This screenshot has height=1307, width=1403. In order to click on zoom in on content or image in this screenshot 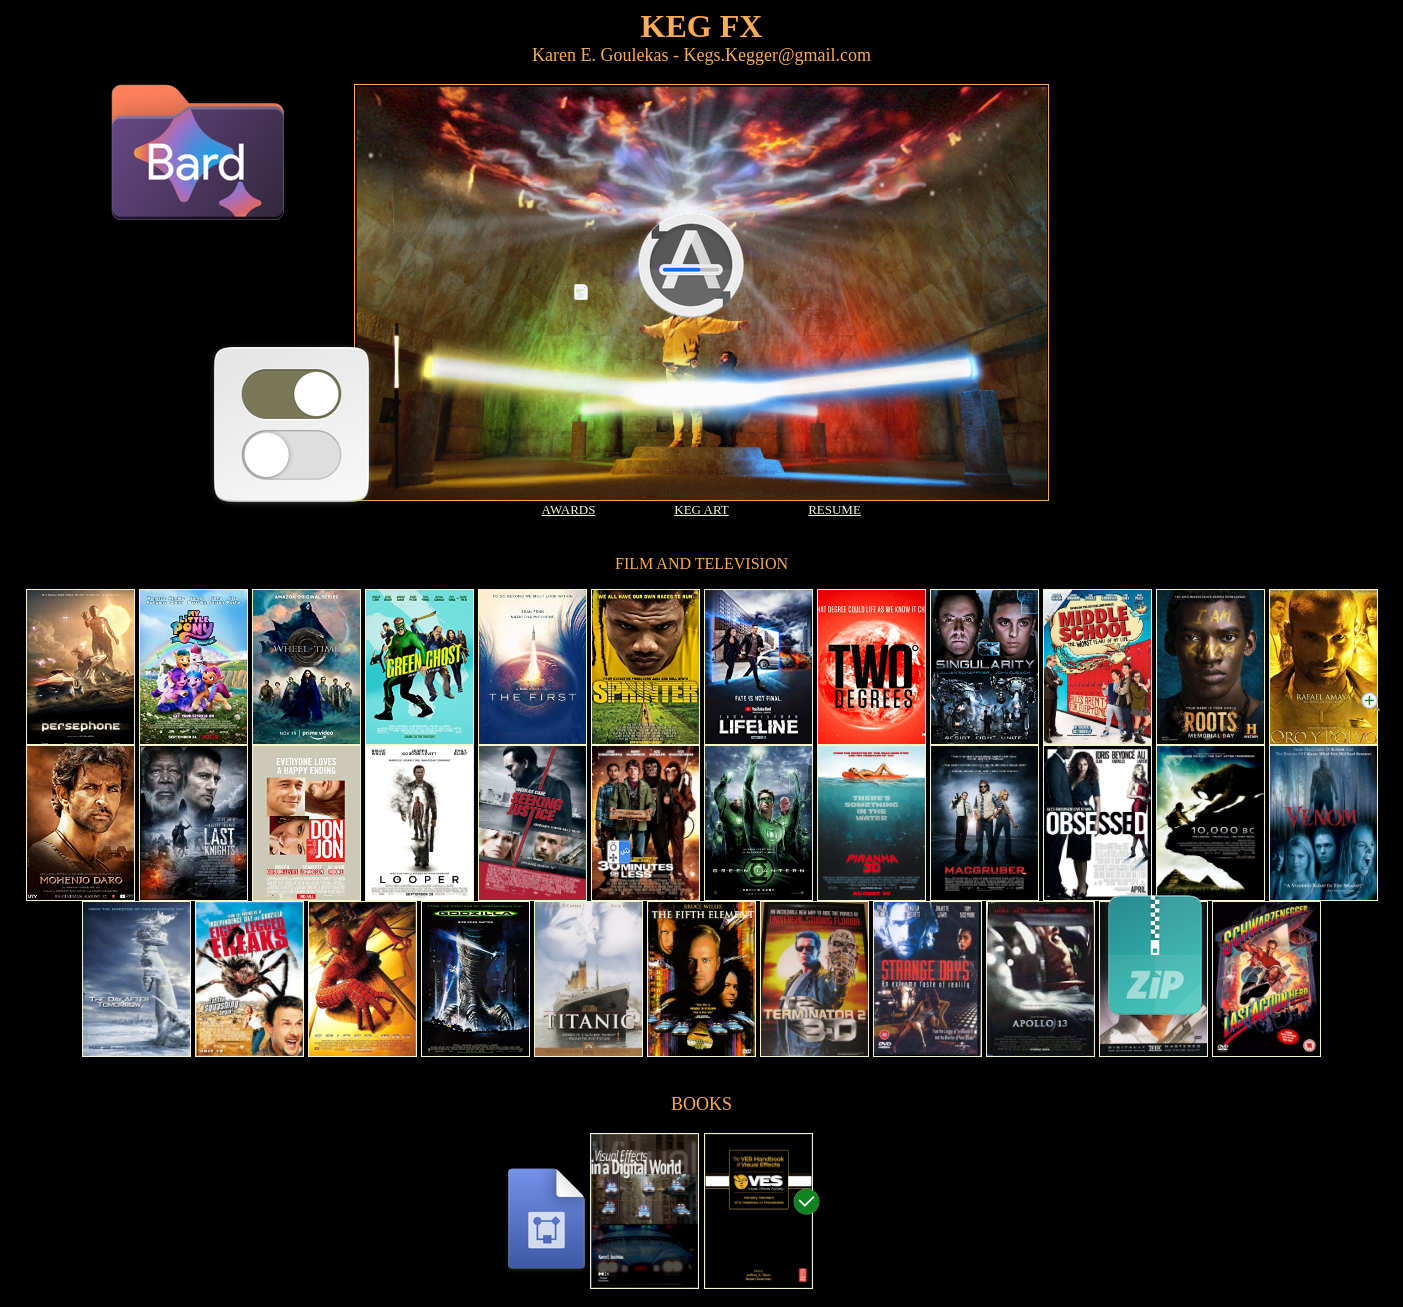, I will do `click(1370, 701)`.